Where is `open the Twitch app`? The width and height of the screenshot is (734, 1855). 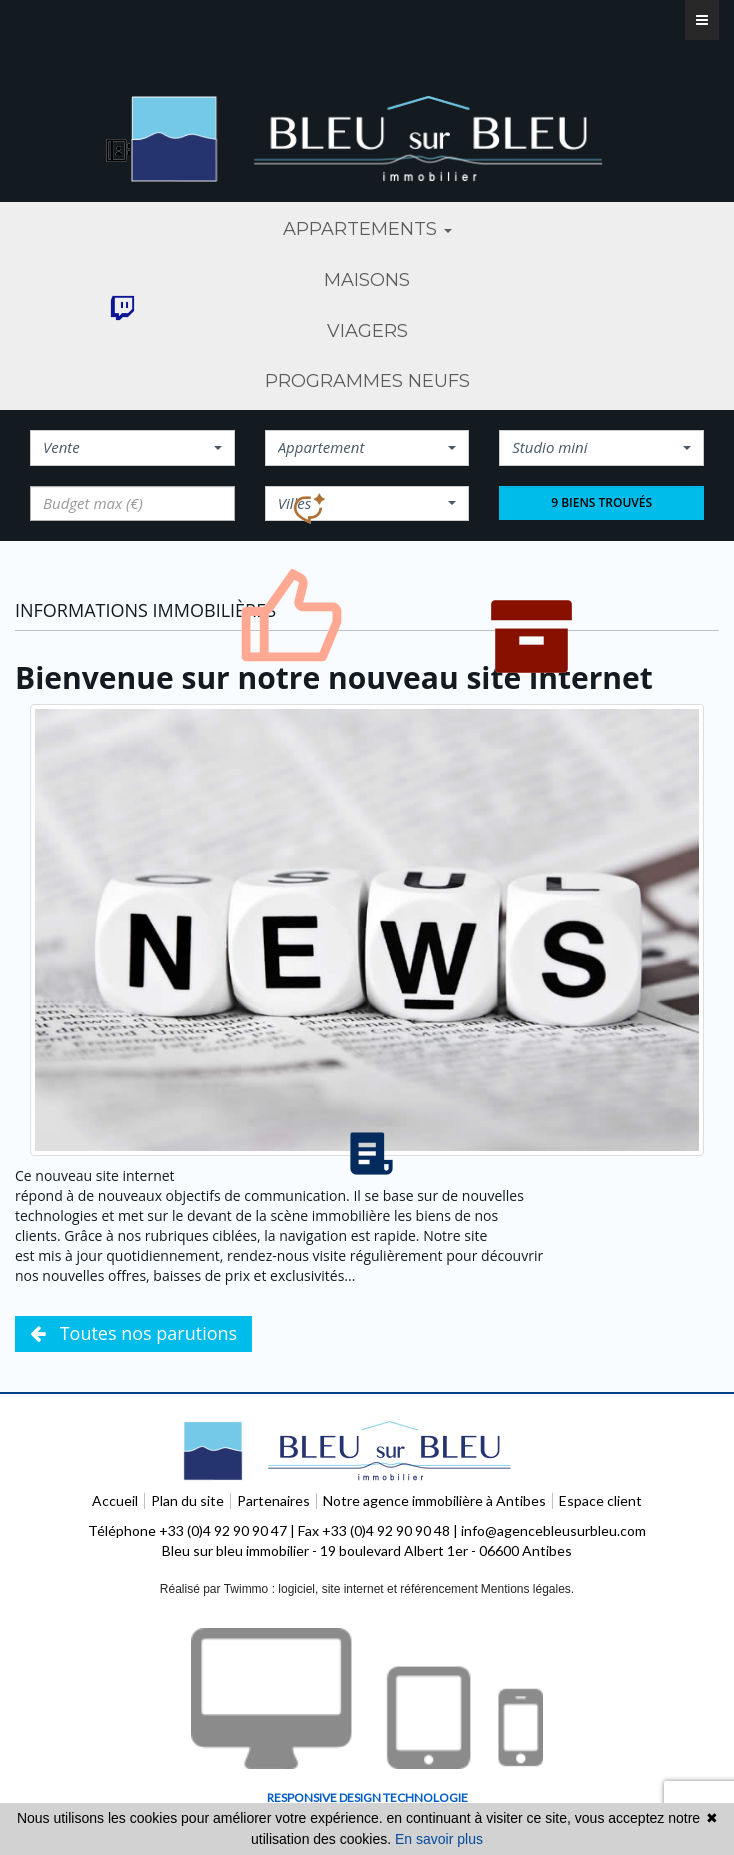 open the Twitch app is located at coordinates (122, 307).